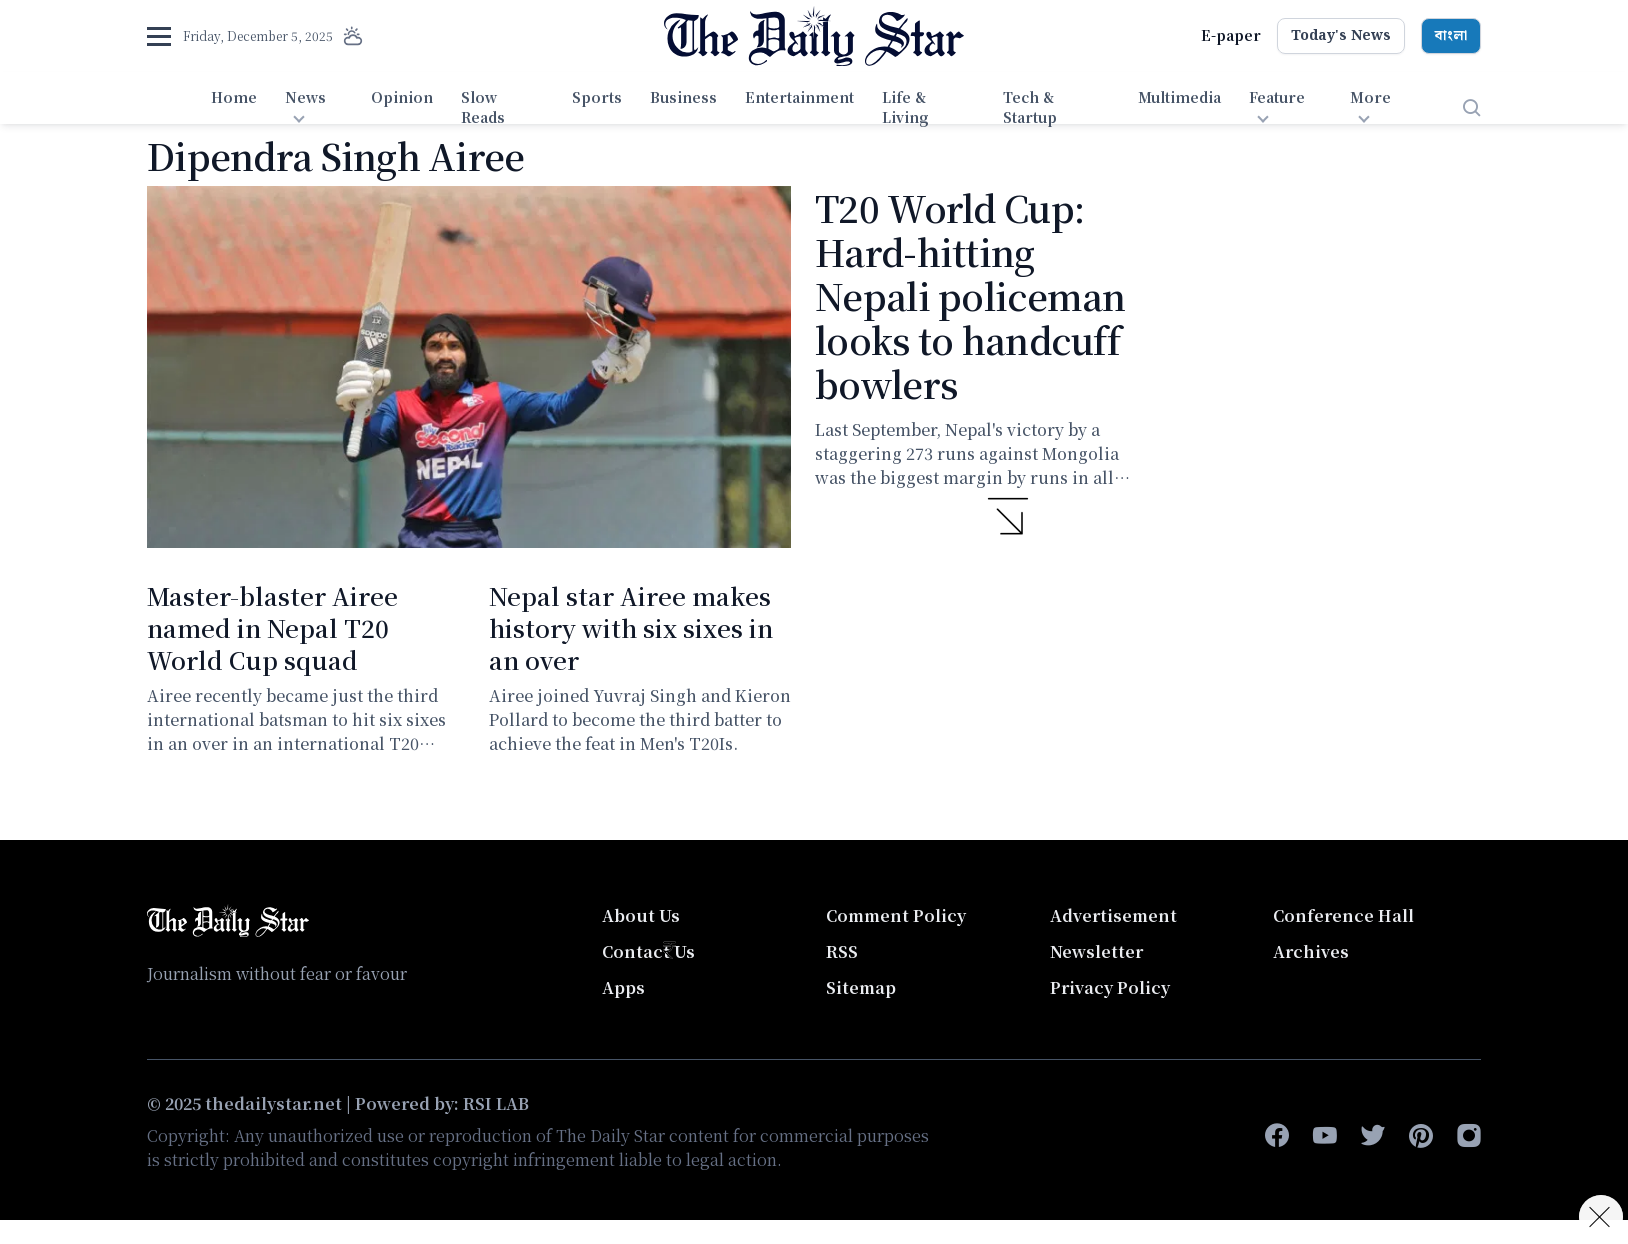  Describe the element at coordinates (1008, 518) in the screenshot. I see `move item to bottom-right corner` at that location.